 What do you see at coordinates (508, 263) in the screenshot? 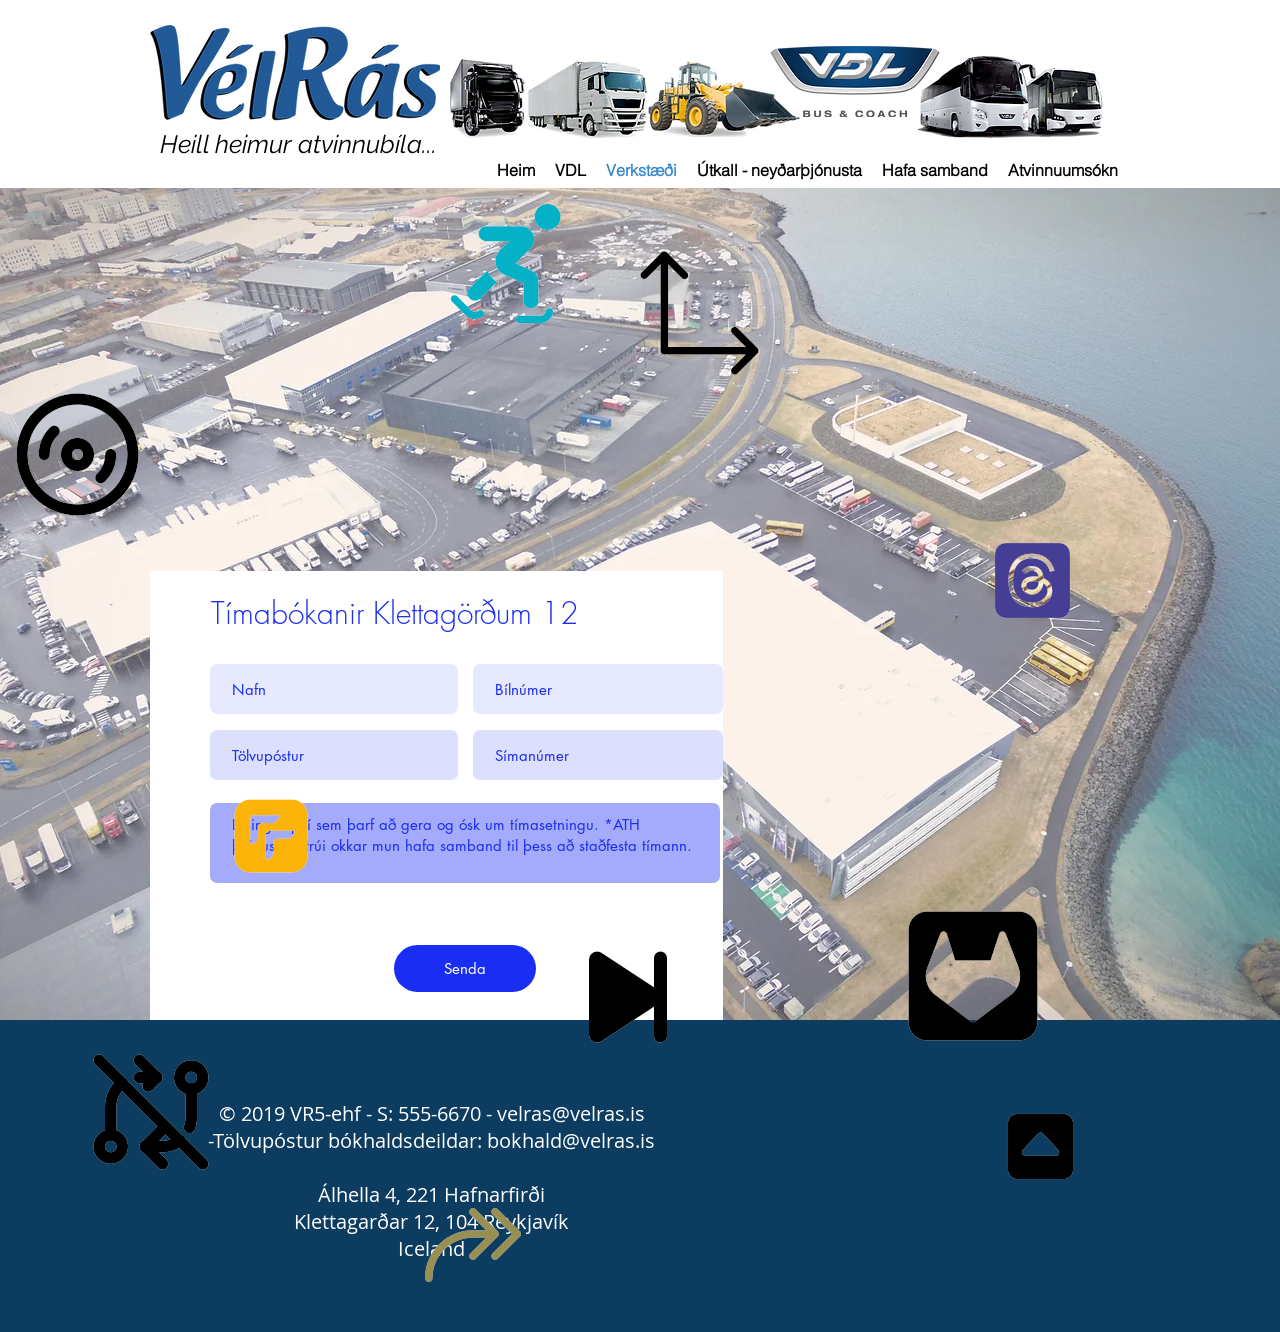
I see `indicates ice skating or winter sports activity` at bounding box center [508, 263].